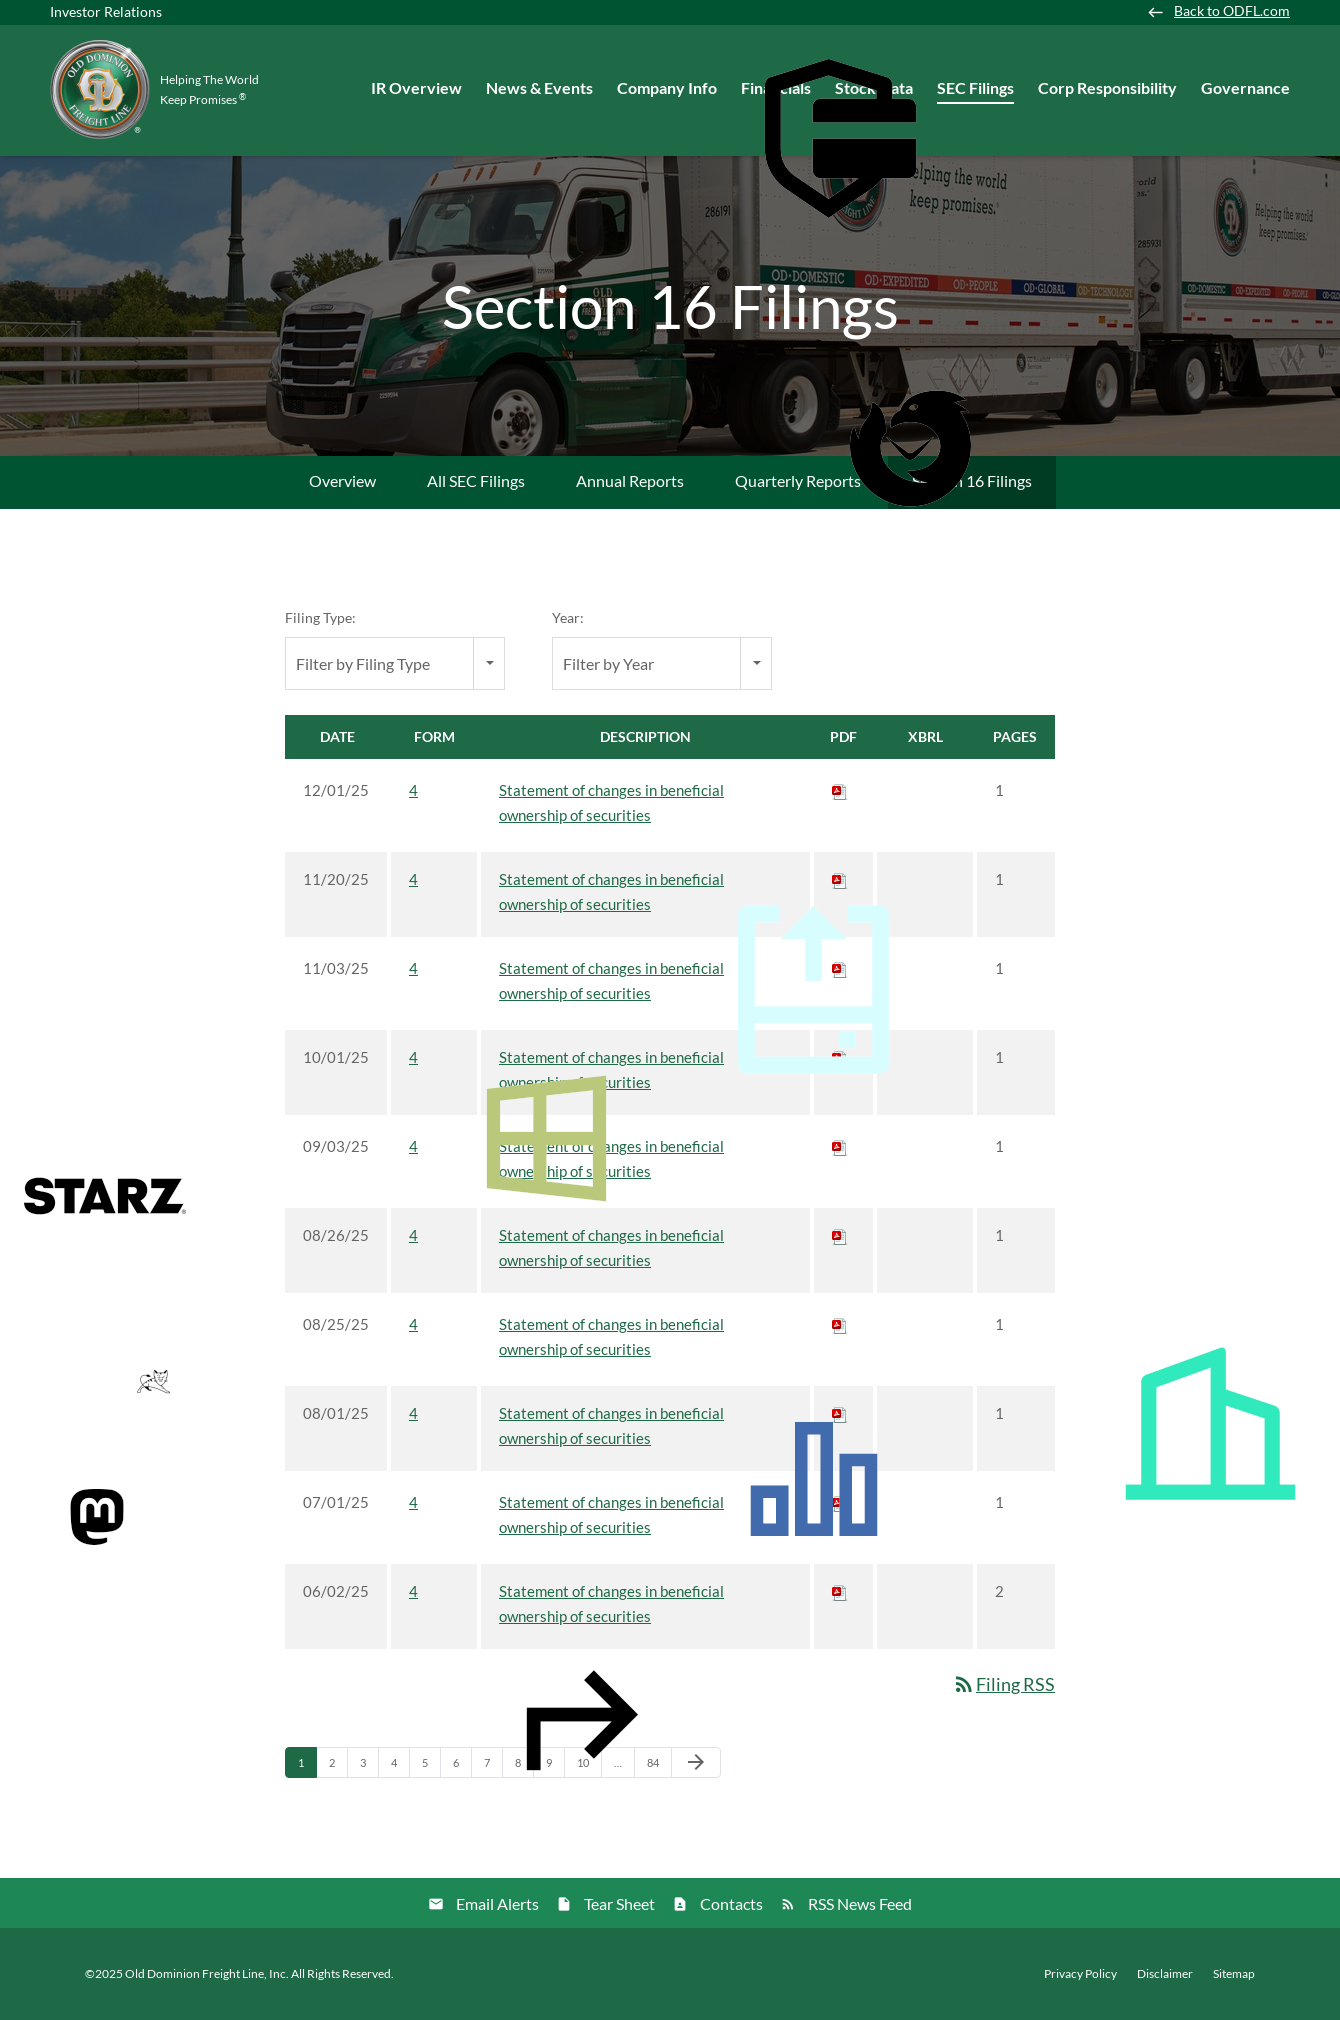  What do you see at coordinates (836, 138) in the screenshot?
I see `indicates a secure payment method` at bounding box center [836, 138].